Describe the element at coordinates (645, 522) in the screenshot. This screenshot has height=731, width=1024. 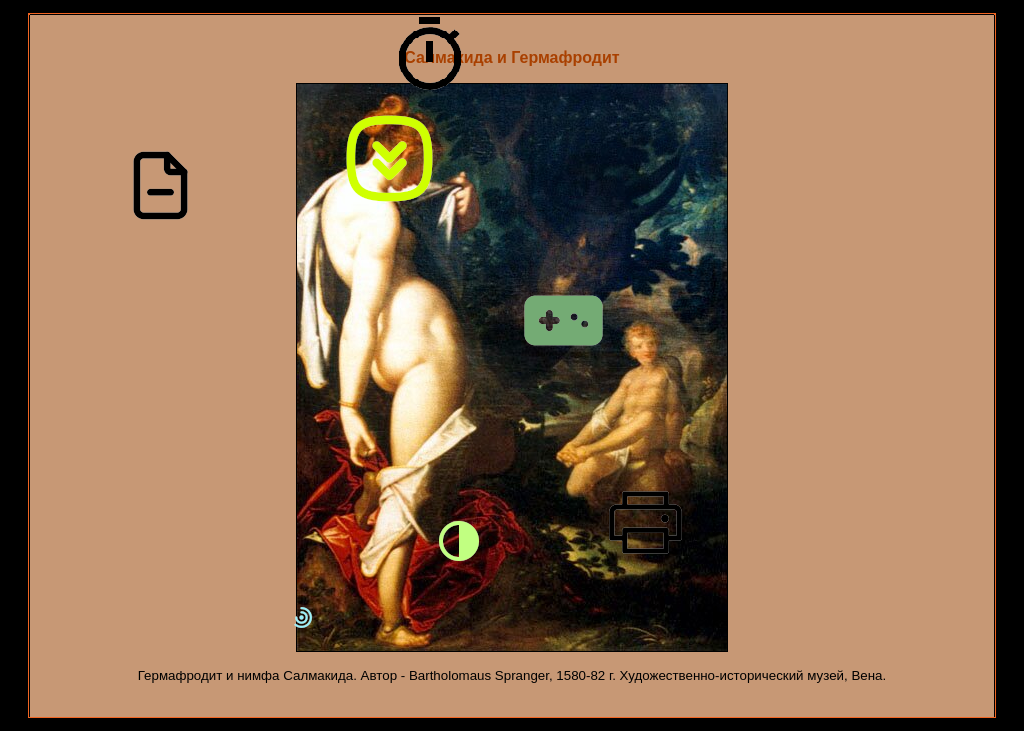
I see `print the current document` at that location.